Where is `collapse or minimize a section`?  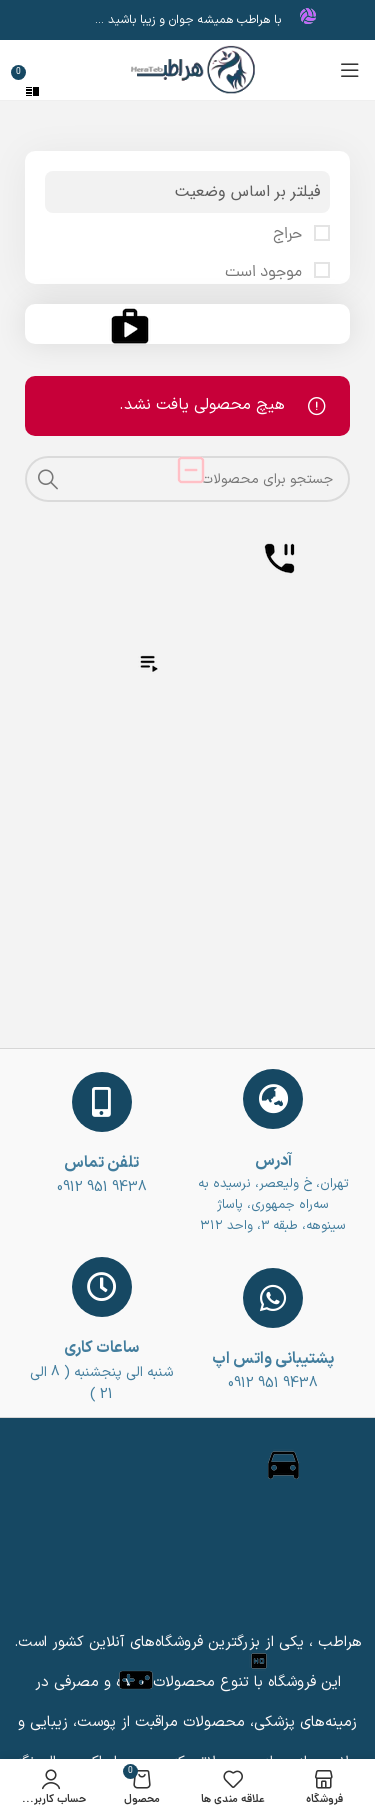
collapse or minimize a section is located at coordinates (191, 470).